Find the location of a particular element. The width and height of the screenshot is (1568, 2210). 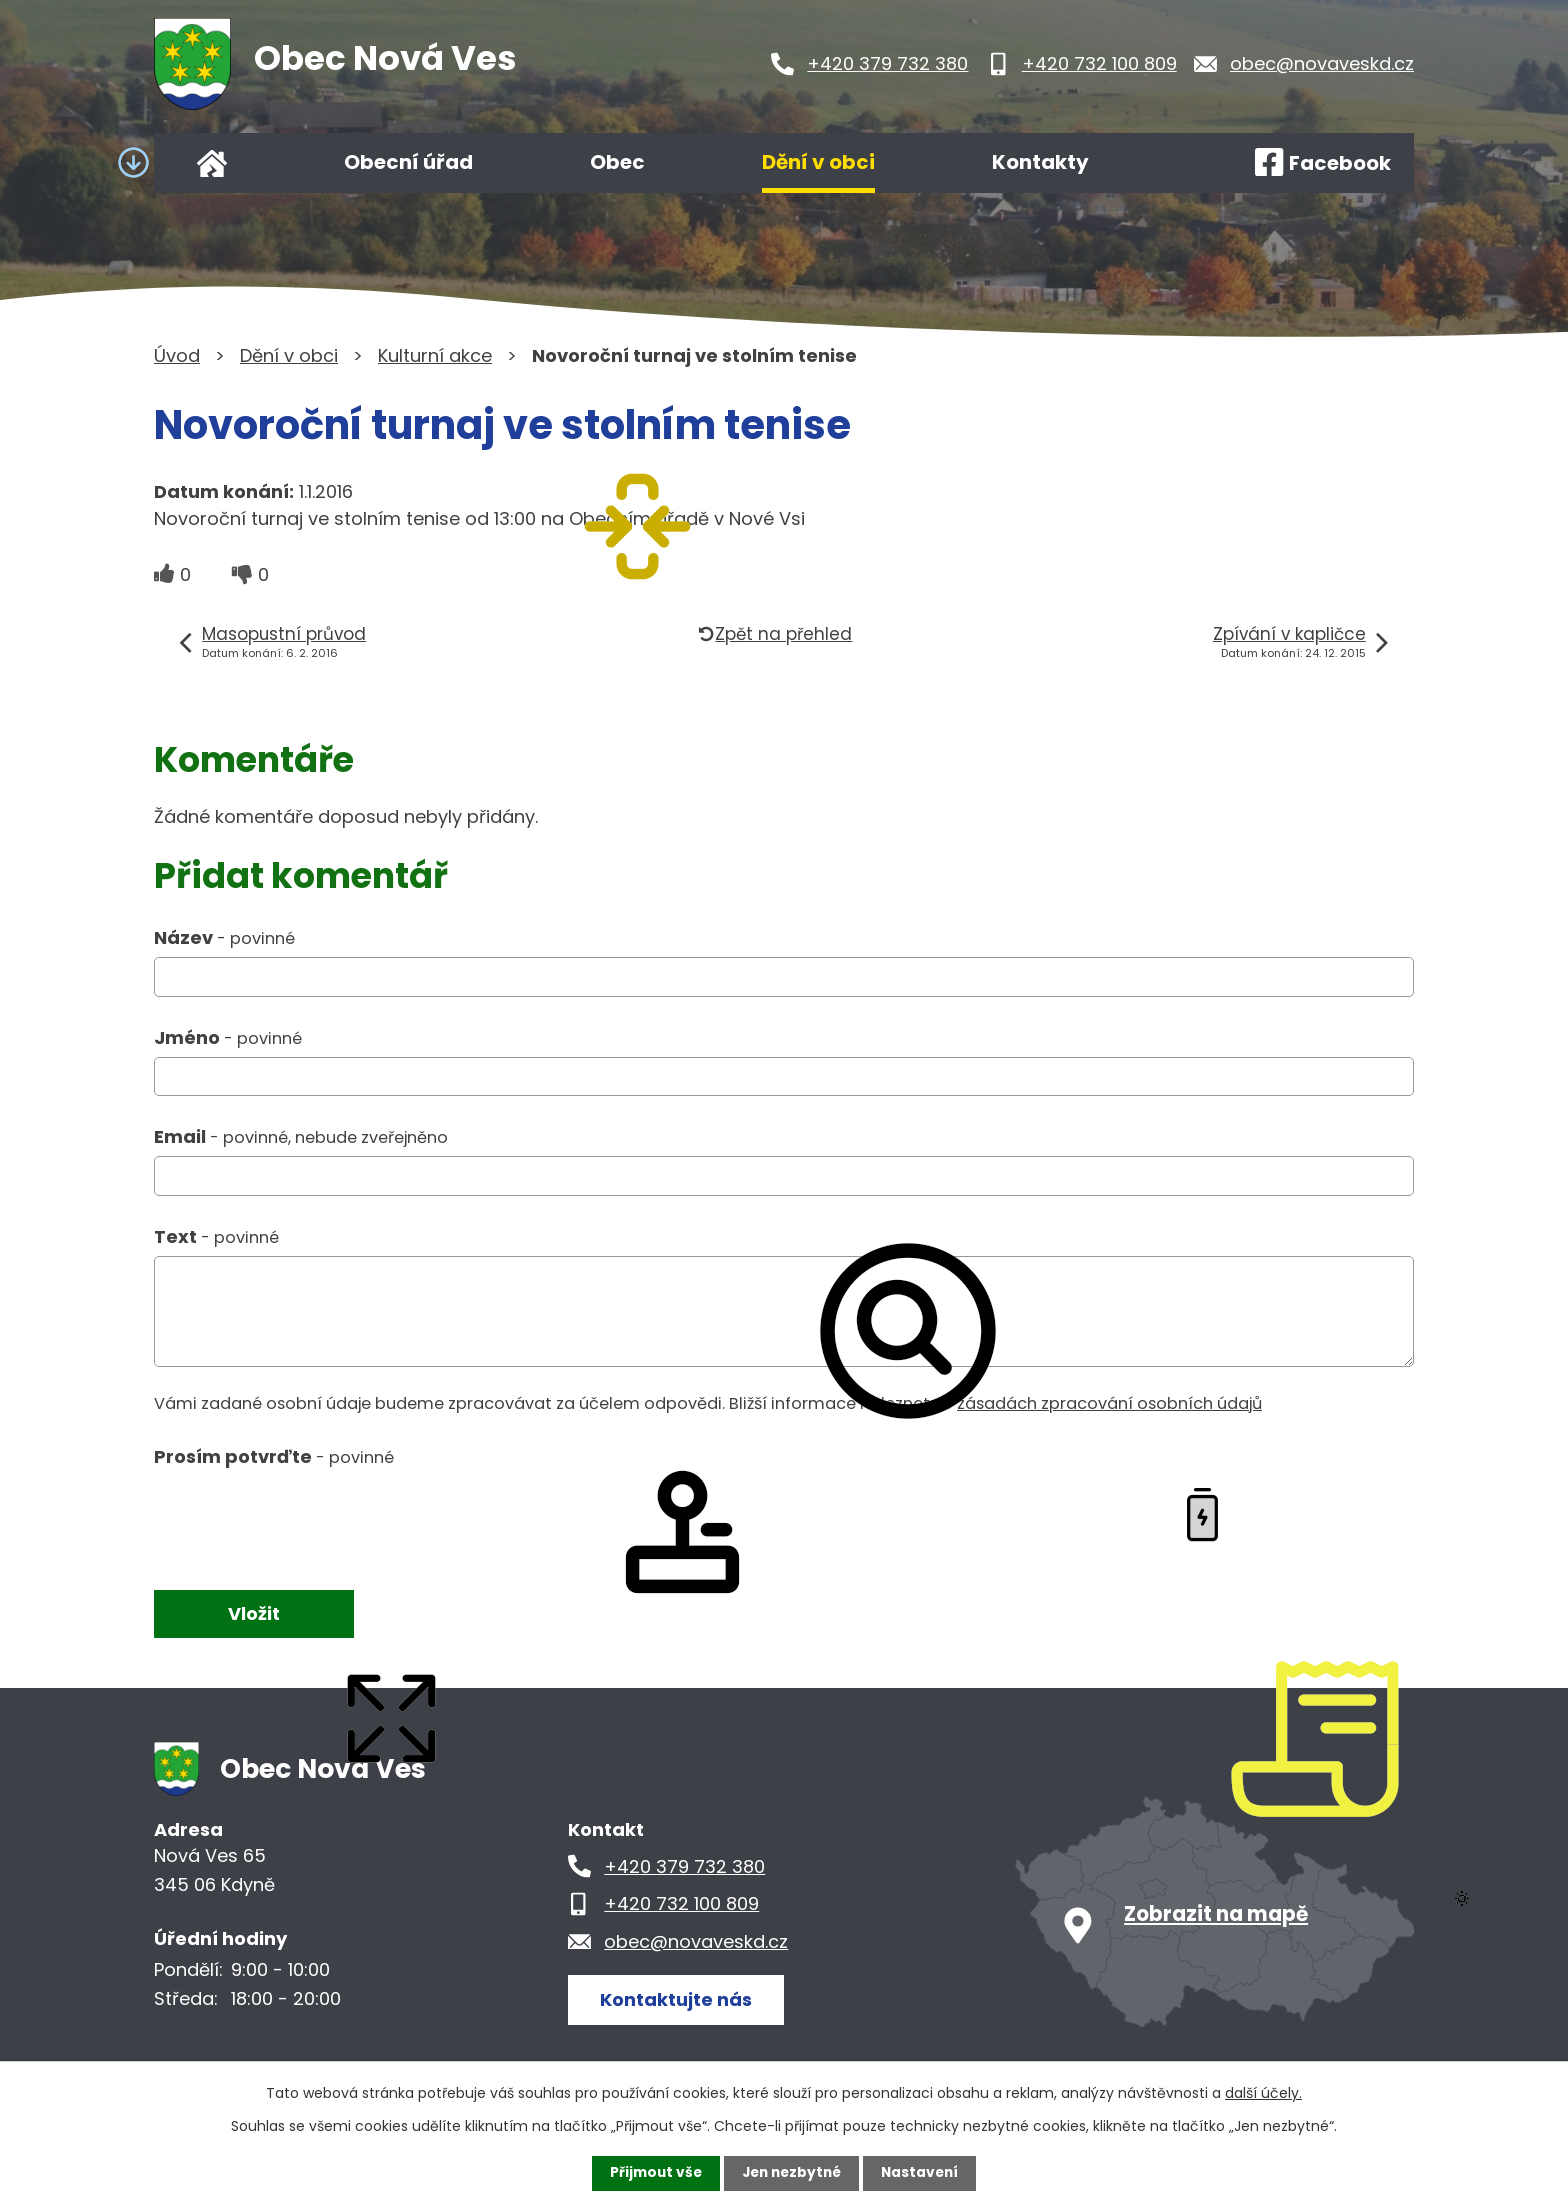

toggle light mode or bright theme is located at coordinates (1462, 1899).